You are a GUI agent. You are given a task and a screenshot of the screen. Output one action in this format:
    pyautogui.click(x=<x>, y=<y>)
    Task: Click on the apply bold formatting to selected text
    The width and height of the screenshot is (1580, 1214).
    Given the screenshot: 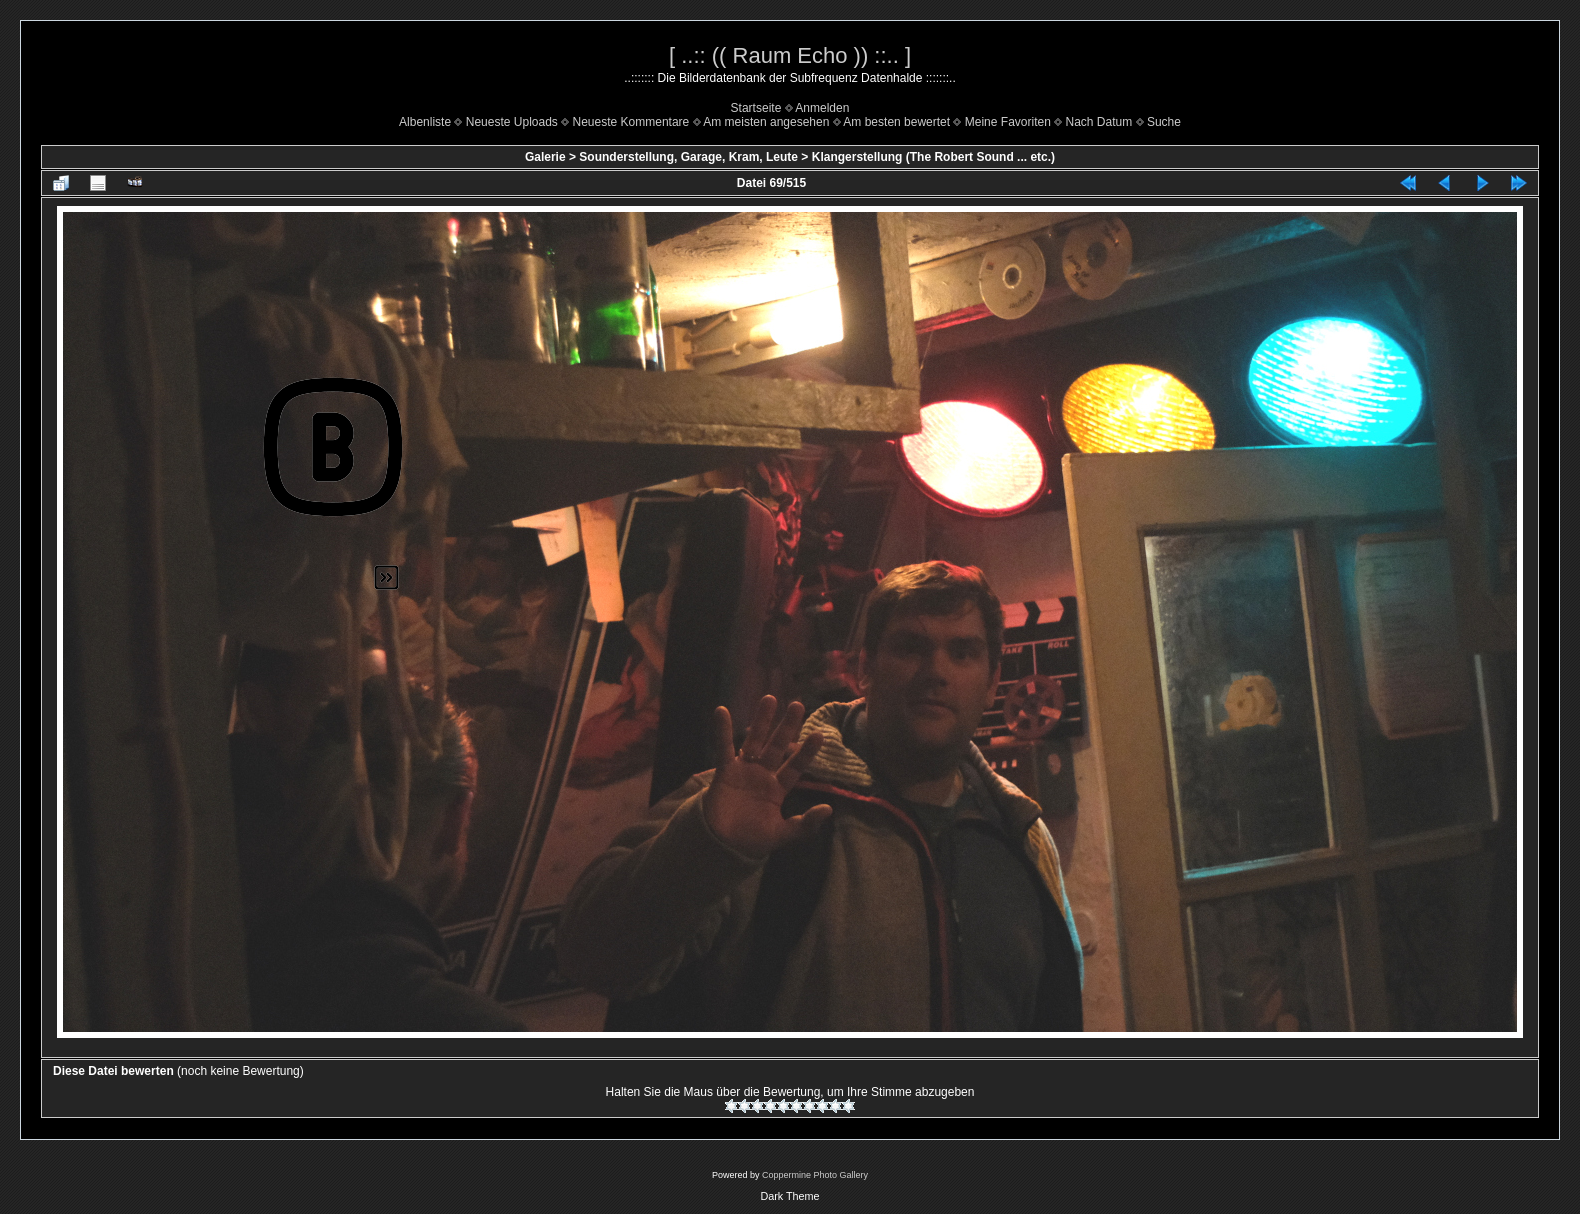 What is the action you would take?
    pyautogui.click(x=333, y=447)
    